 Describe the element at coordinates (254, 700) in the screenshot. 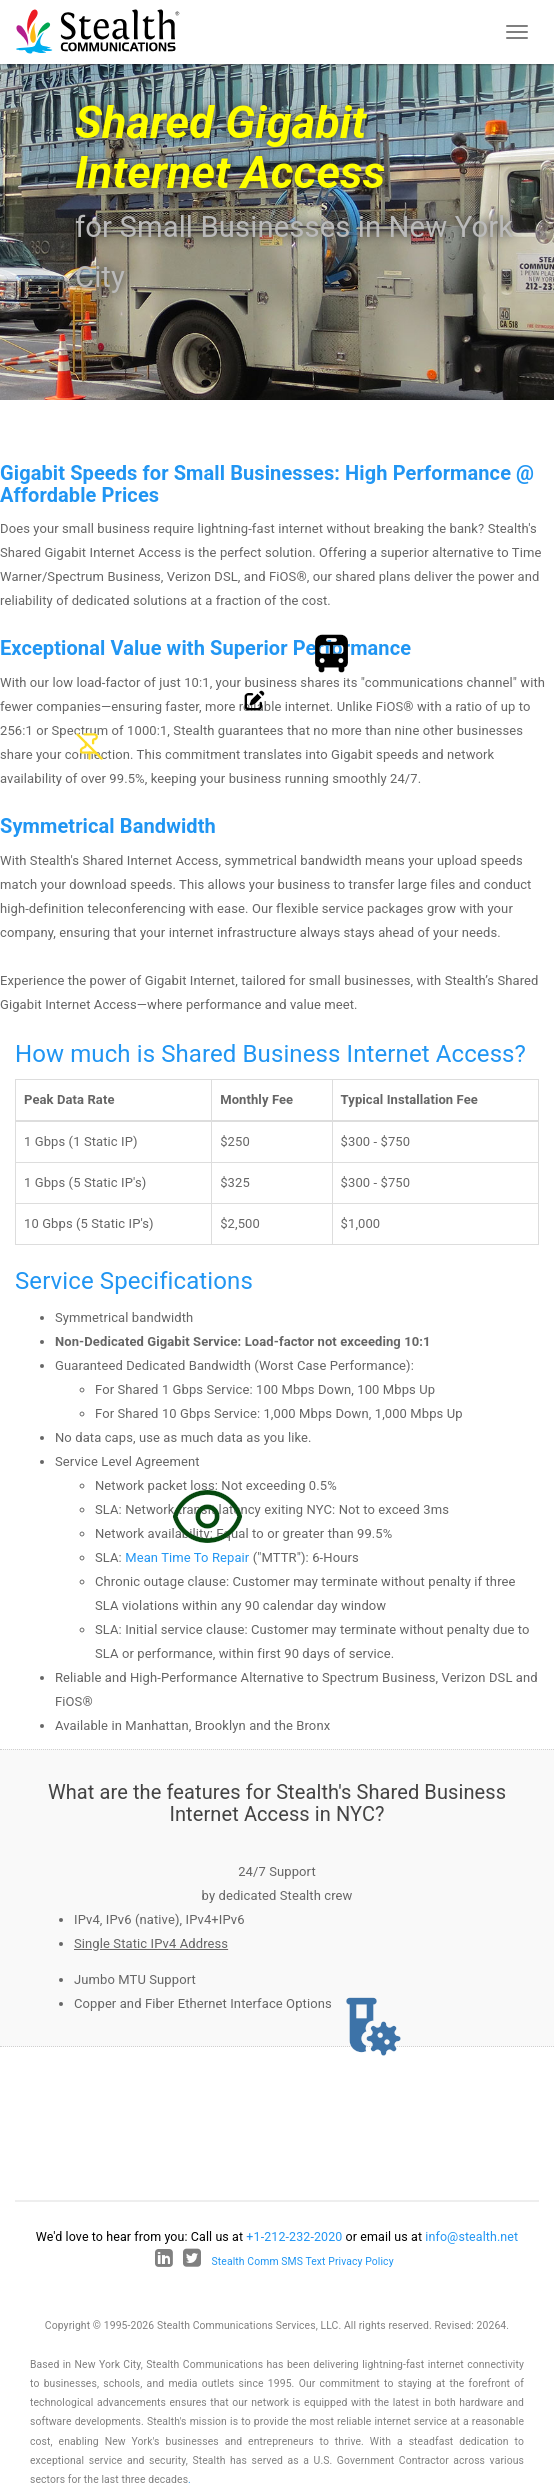

I see `edit or modify content` at that location.